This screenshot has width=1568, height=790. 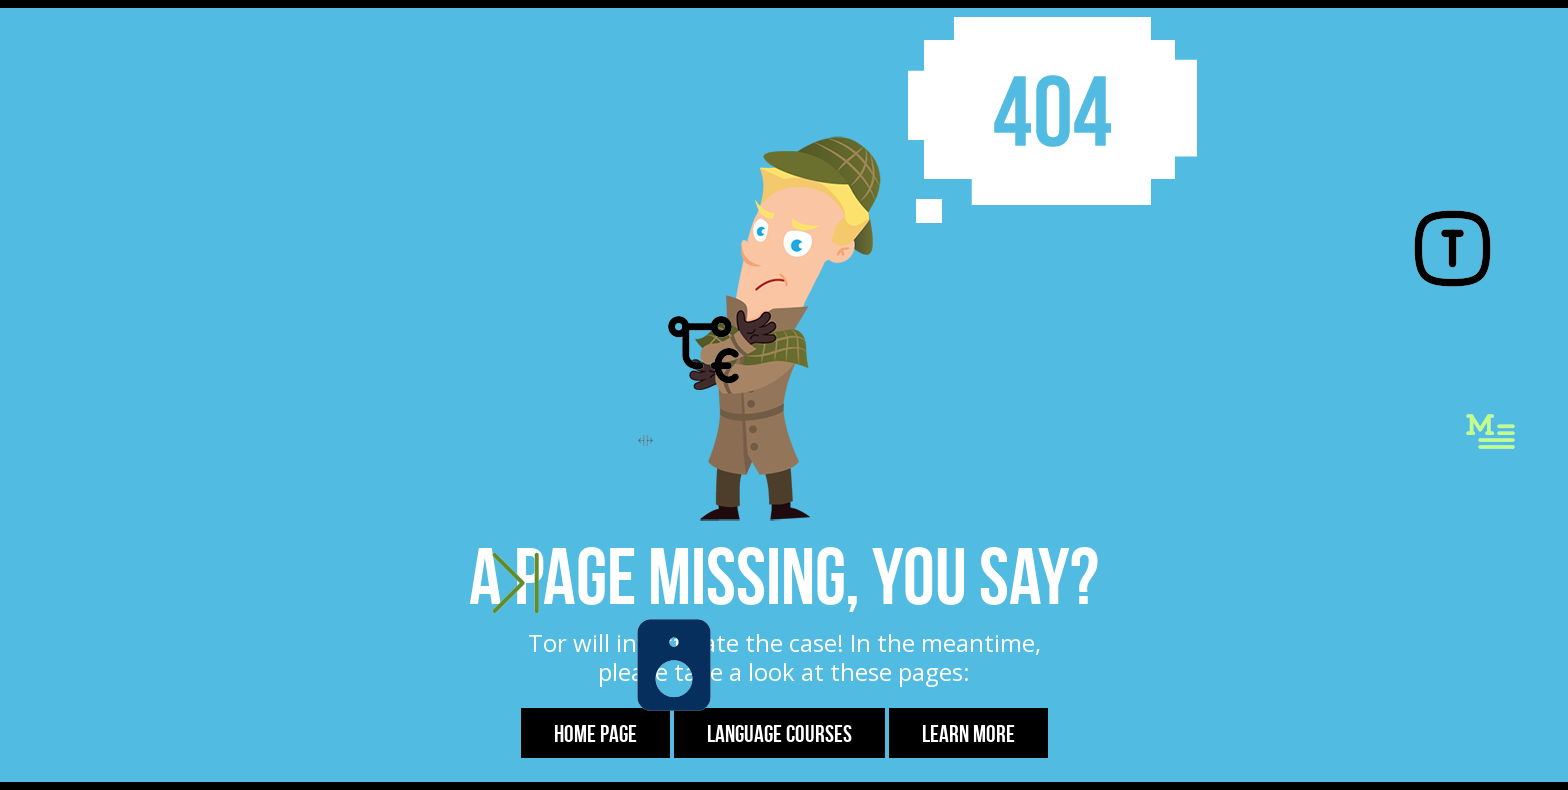 What do you see at coordinates (645, 440) in the screenshot?
I see `split view horizontally` at bounding box center [645, 440].